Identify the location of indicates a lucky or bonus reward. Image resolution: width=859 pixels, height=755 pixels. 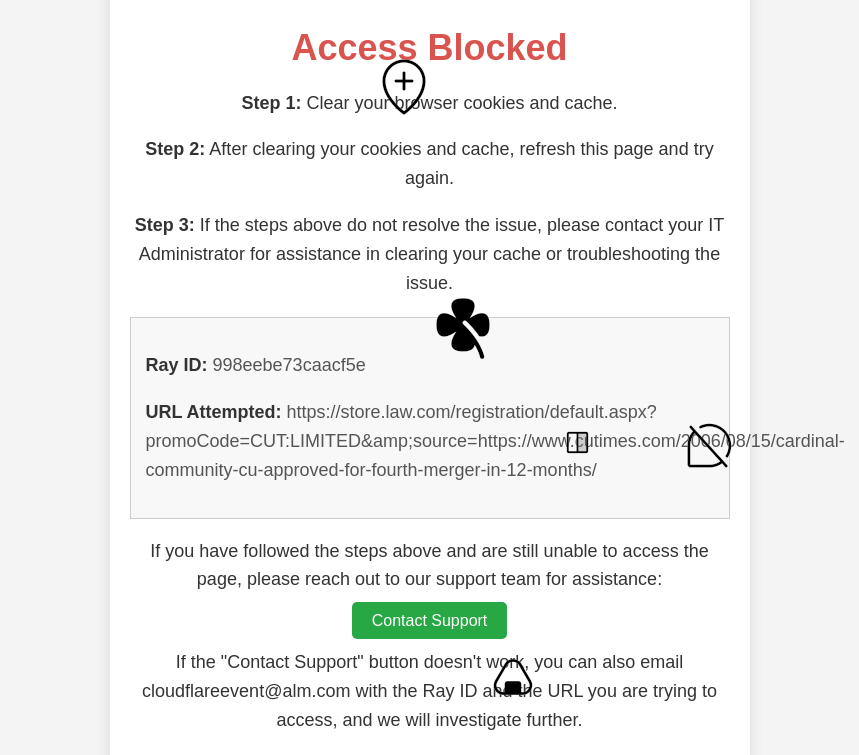
(463, 327).